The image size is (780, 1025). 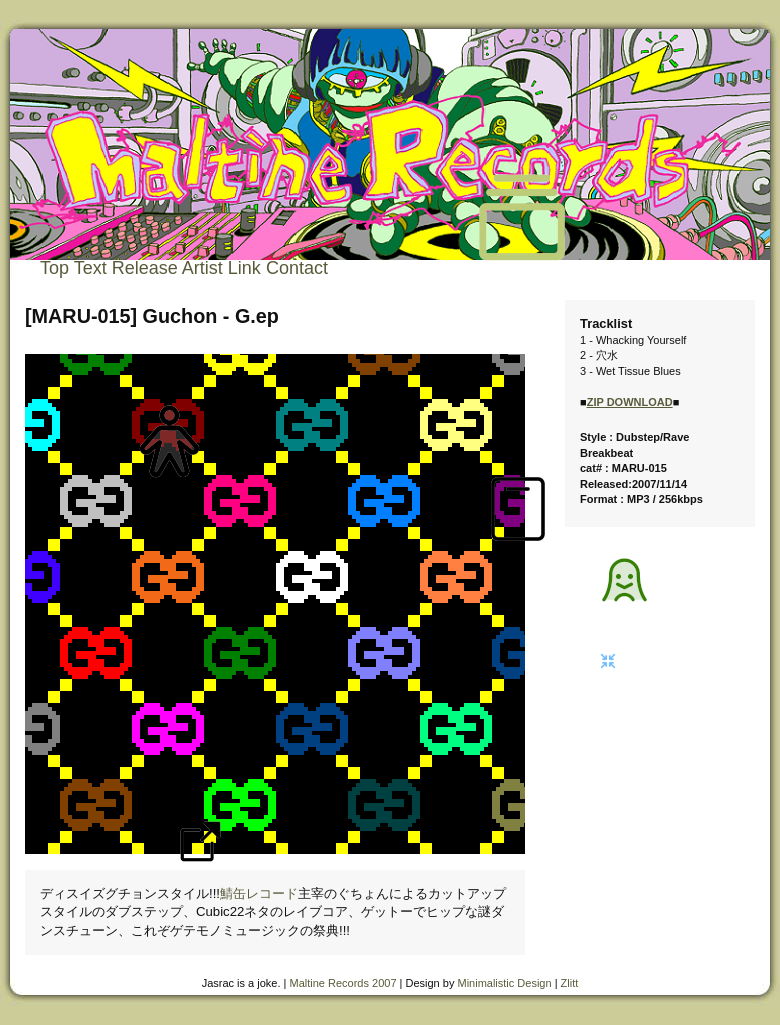 I want to click on tablet device with speaker, so click(x=518, y=509).